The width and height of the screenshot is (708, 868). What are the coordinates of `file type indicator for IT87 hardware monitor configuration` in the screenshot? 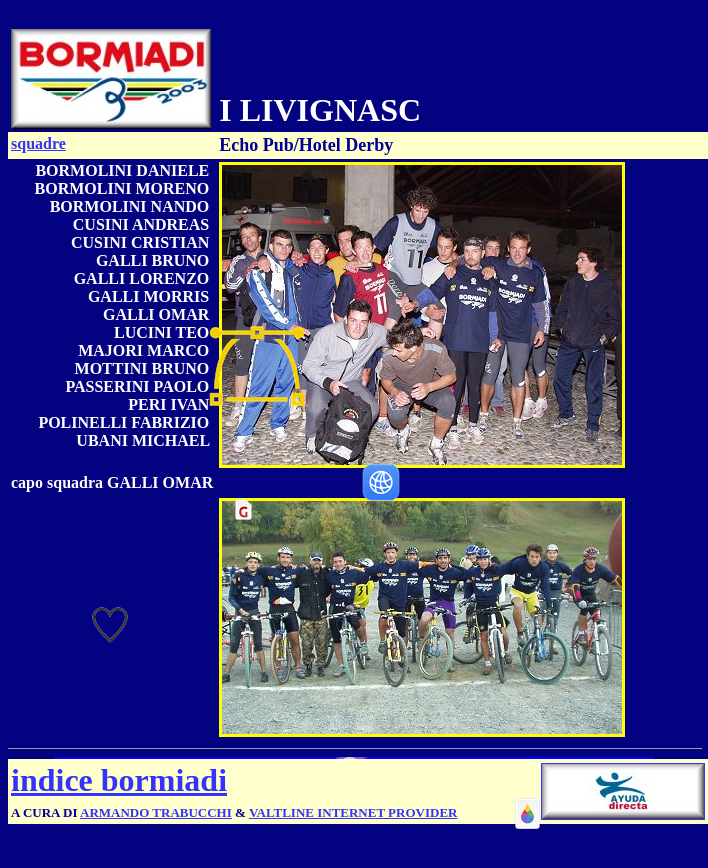 It's located at (527, 813).